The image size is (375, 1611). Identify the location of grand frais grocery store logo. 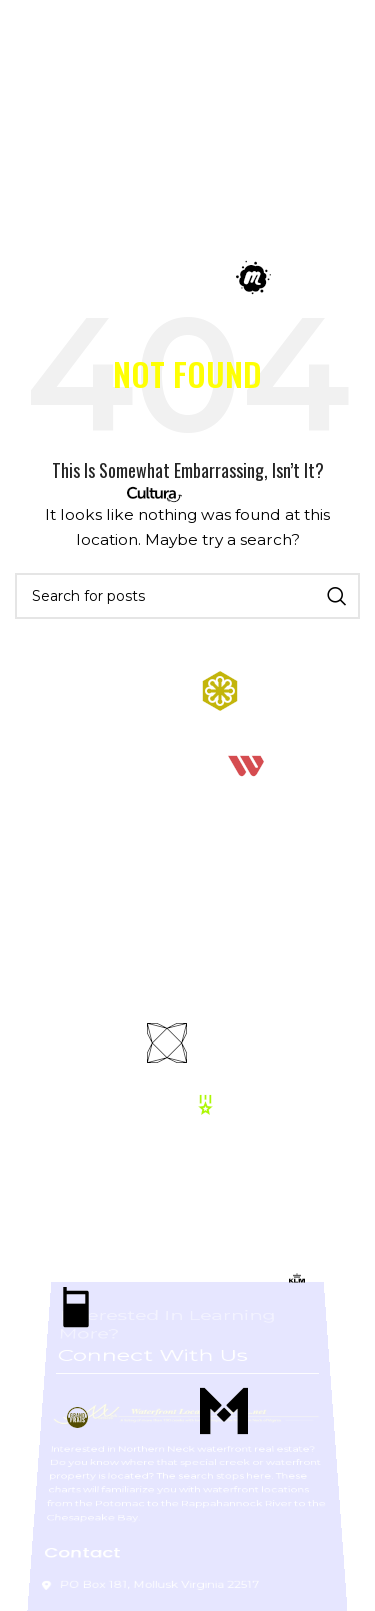
(77, 1417).